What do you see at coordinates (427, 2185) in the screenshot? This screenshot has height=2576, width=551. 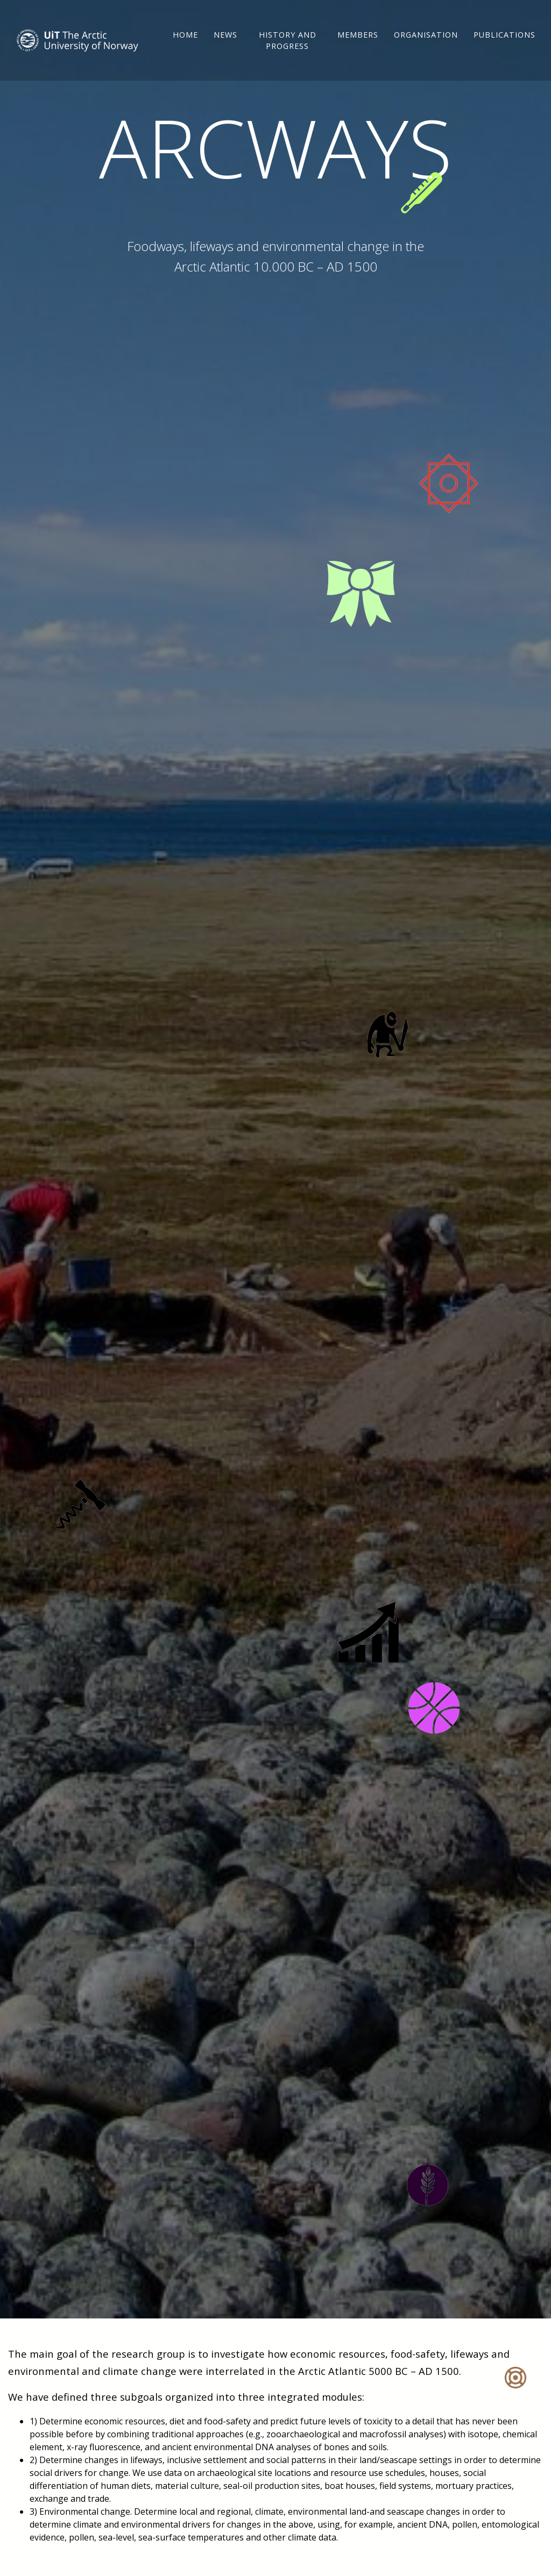 I see `indicates oat or grain ingredient` at bounding box center [427, 2185].